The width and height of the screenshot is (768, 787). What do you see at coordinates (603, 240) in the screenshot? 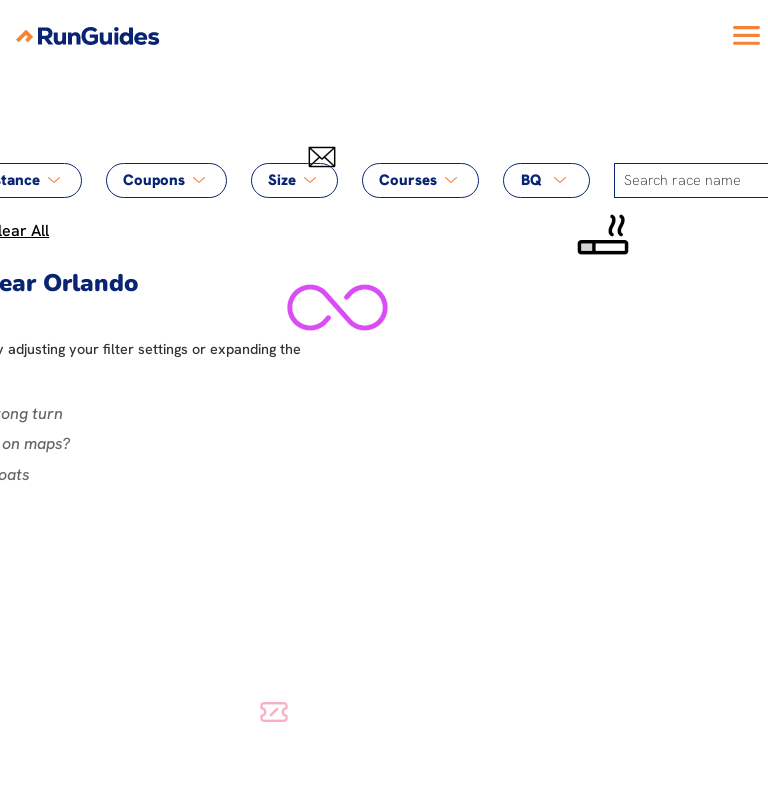
I see `indicates a designated smoking area` at bounding box center [603, 240].